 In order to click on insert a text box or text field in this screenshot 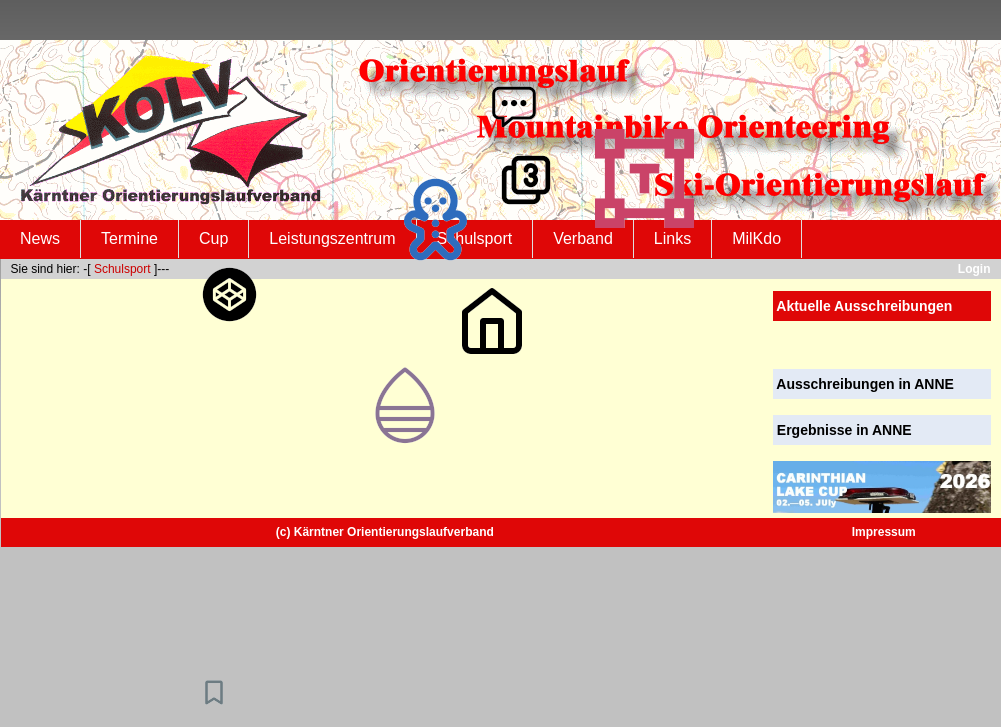, I will do `click(644, 178)`.